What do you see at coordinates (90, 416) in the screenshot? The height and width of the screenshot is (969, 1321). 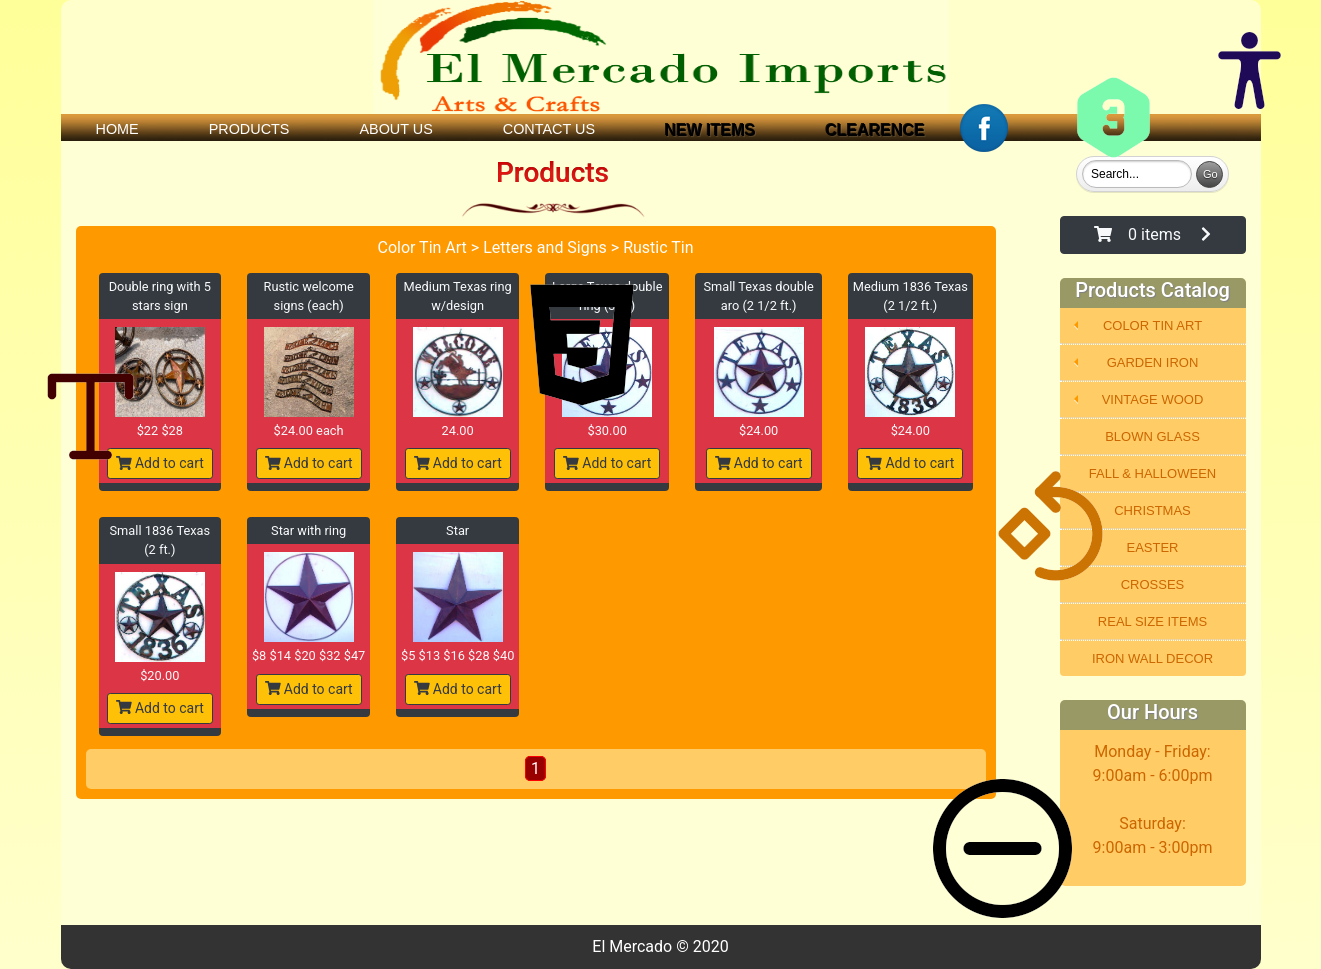 I see `format text or access text styling options` at bounding box center [90, 416].